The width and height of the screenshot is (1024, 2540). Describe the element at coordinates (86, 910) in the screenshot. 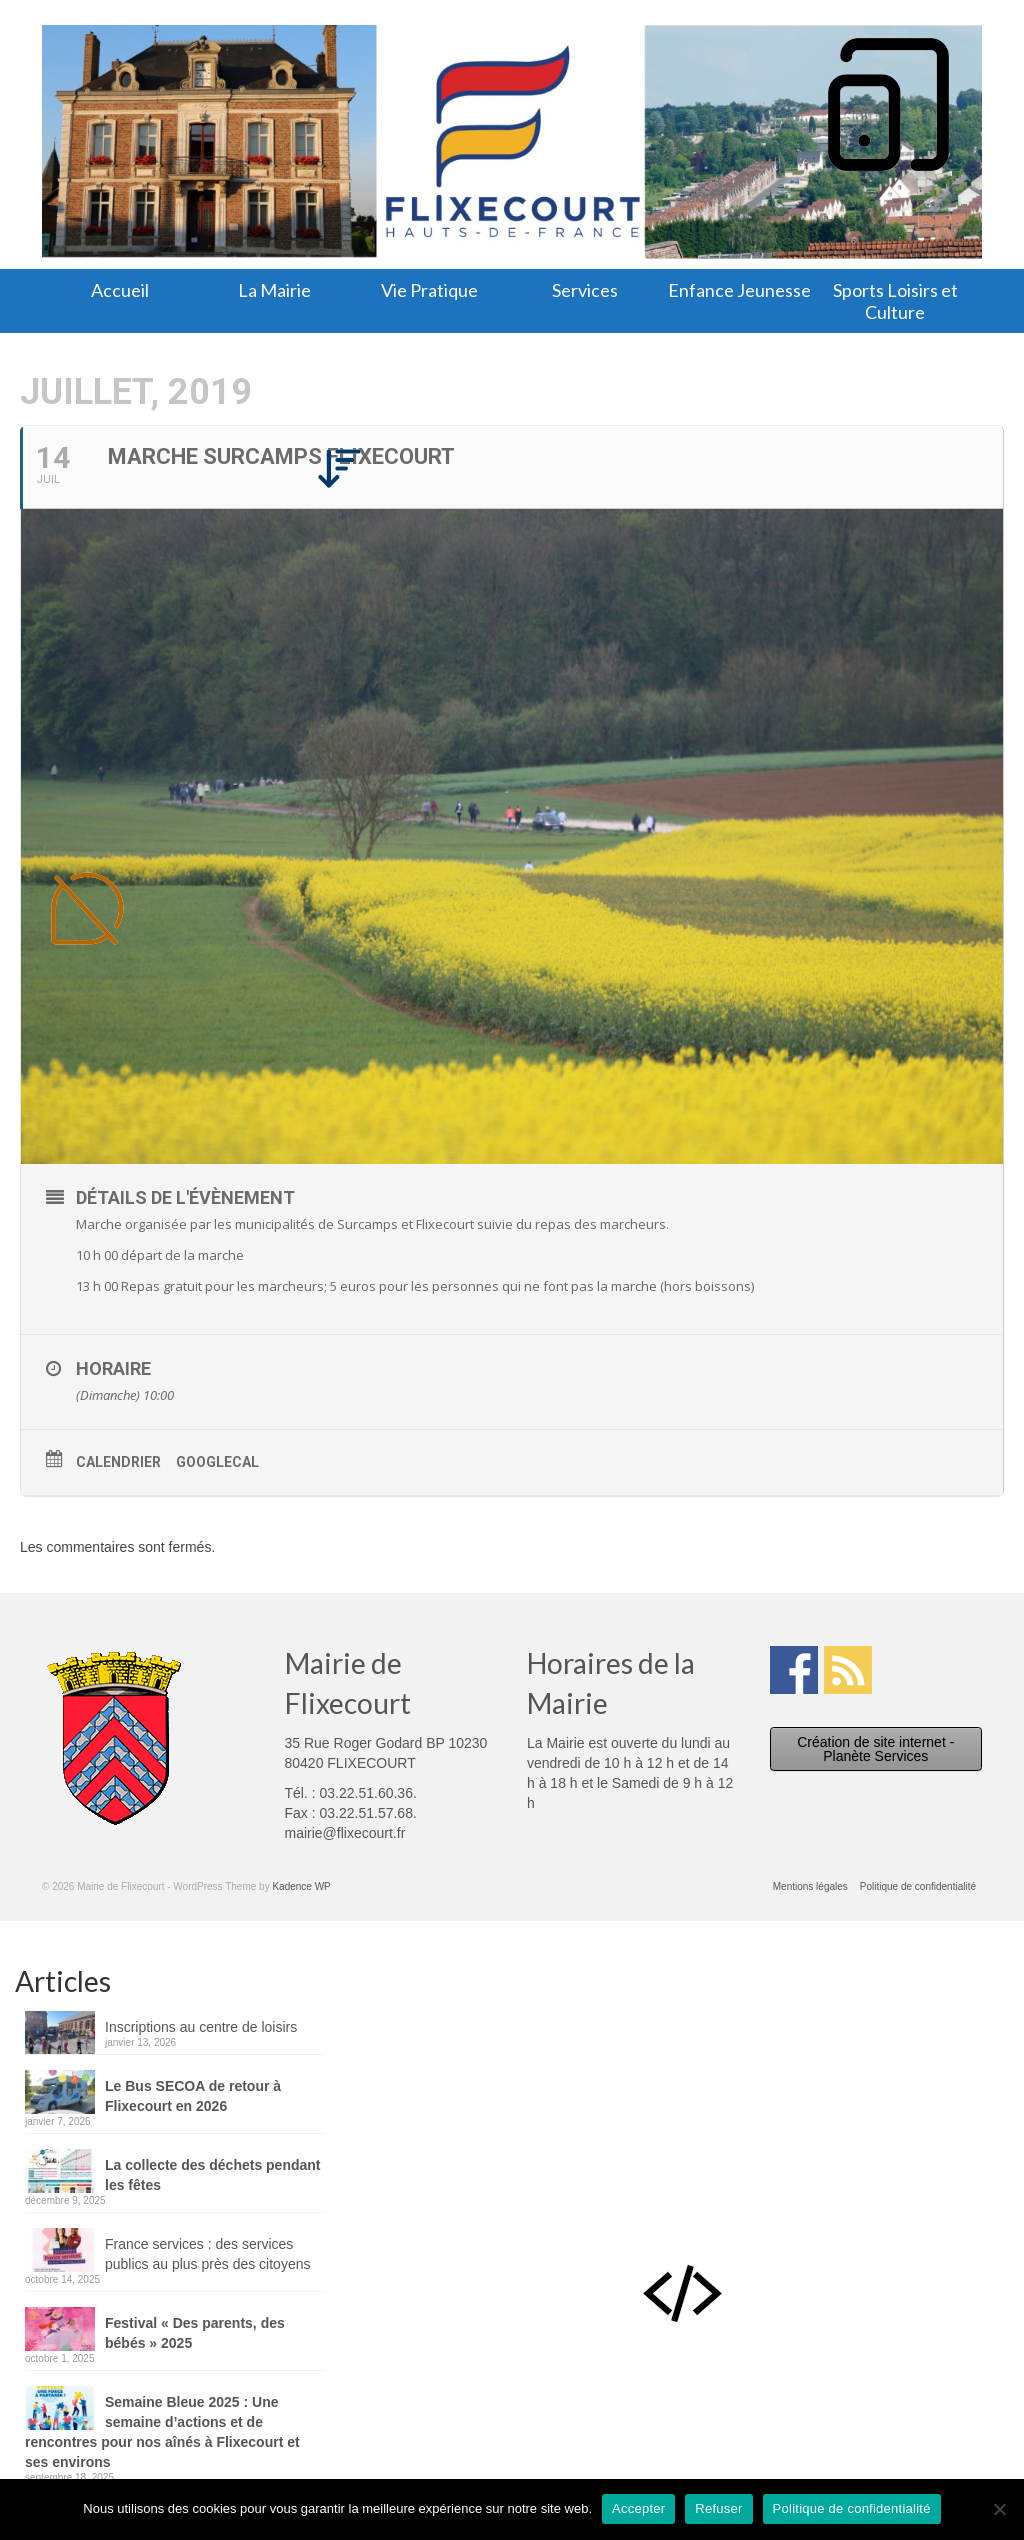

I see `mute or disable chat notifications` at that location.